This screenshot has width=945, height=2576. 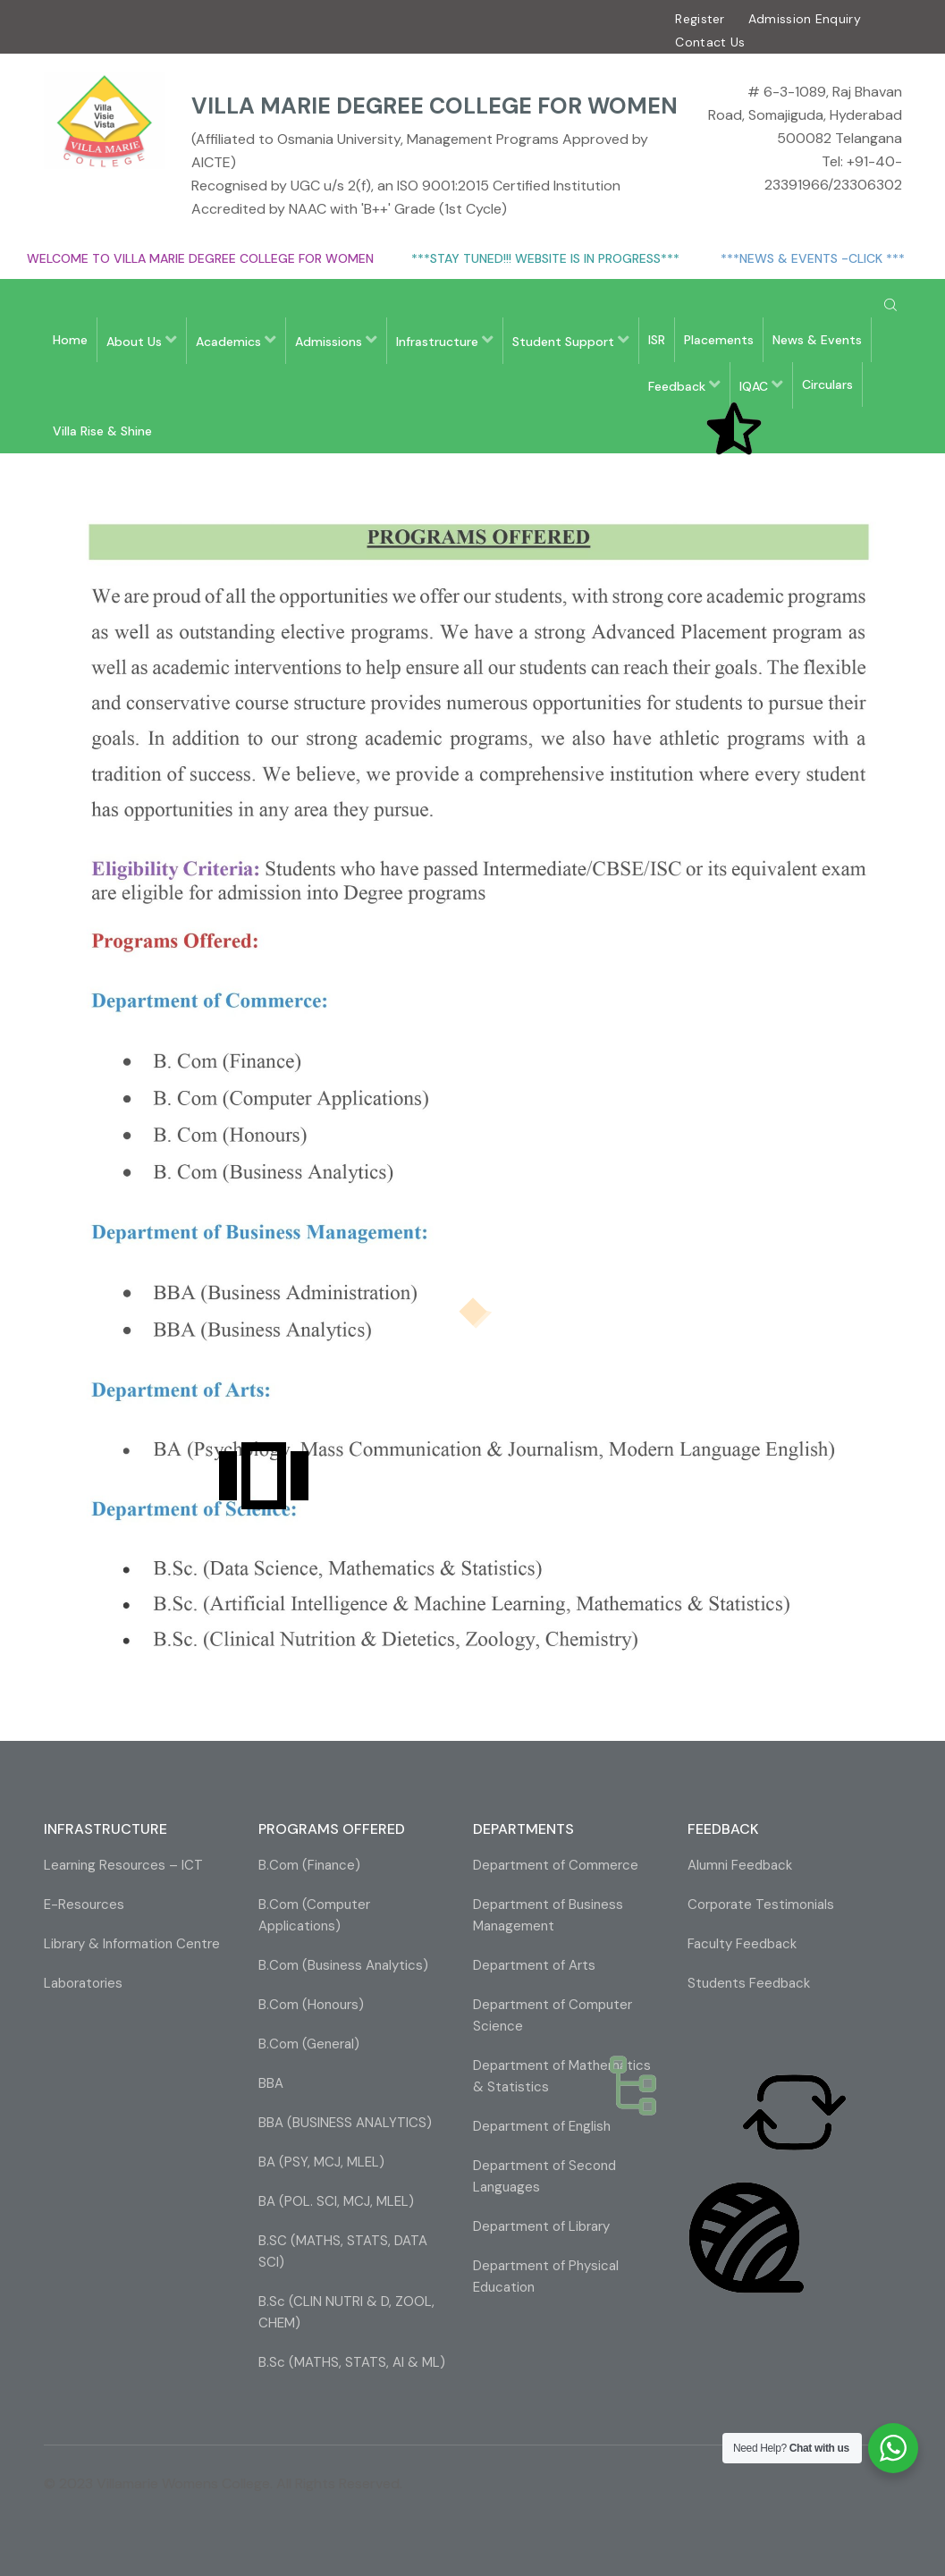 I want to click on refresh or reload content, so click(x=794, y=2112).